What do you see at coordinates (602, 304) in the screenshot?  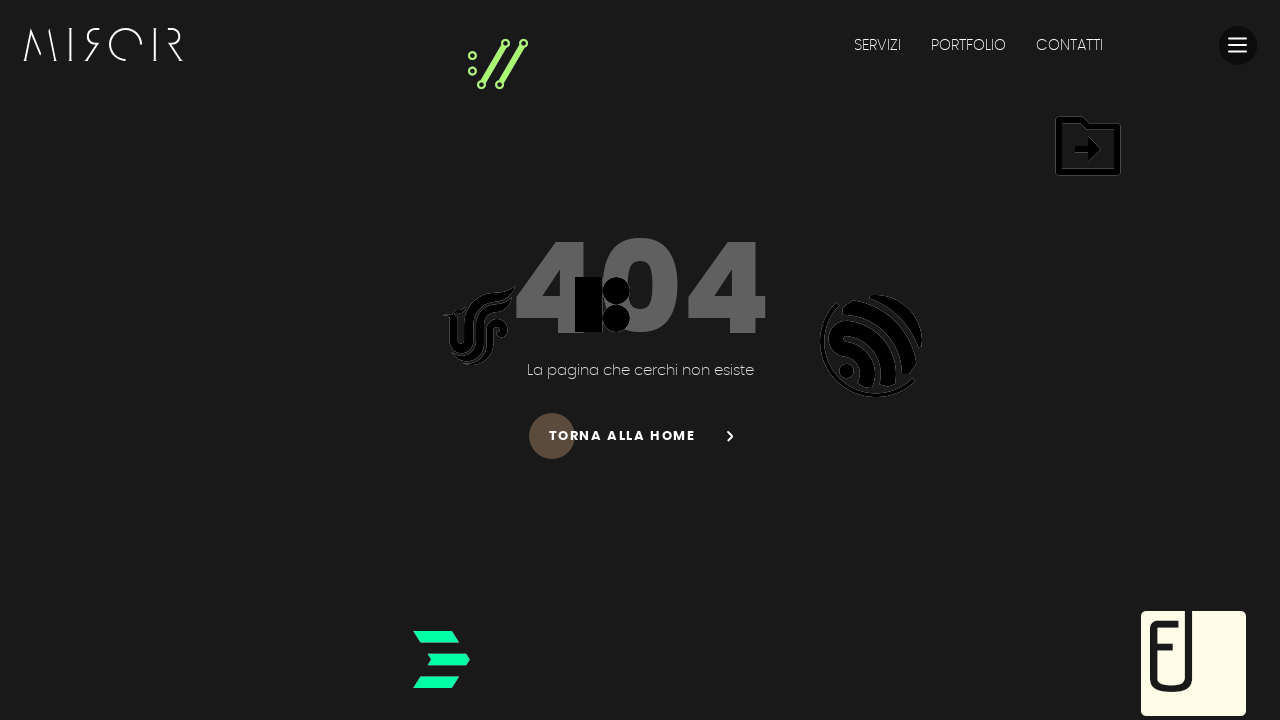 I see `icons8 logo` at bounding box center [602, 304].